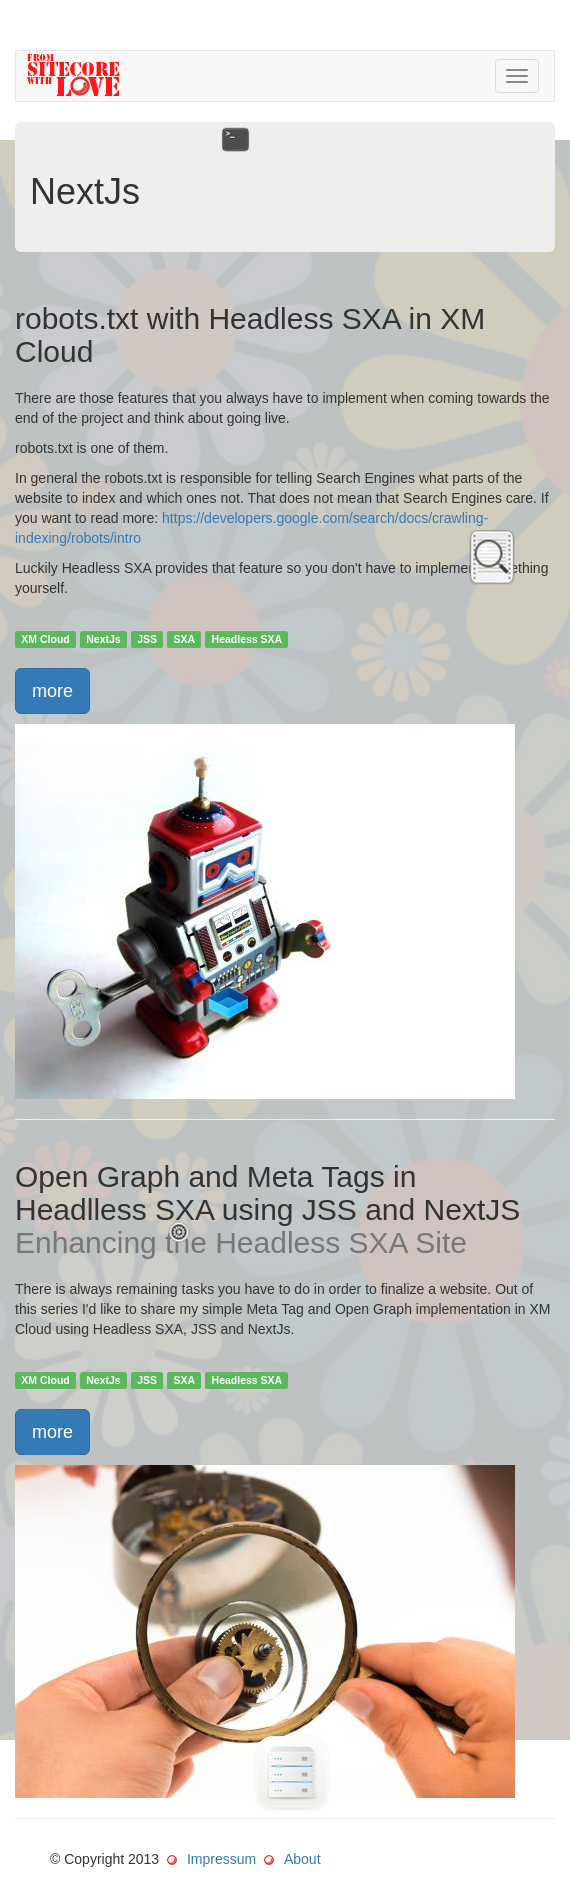  Describe the element at coordinates (492, 557) in the screenshot. I see `open the system logs application` at that location.